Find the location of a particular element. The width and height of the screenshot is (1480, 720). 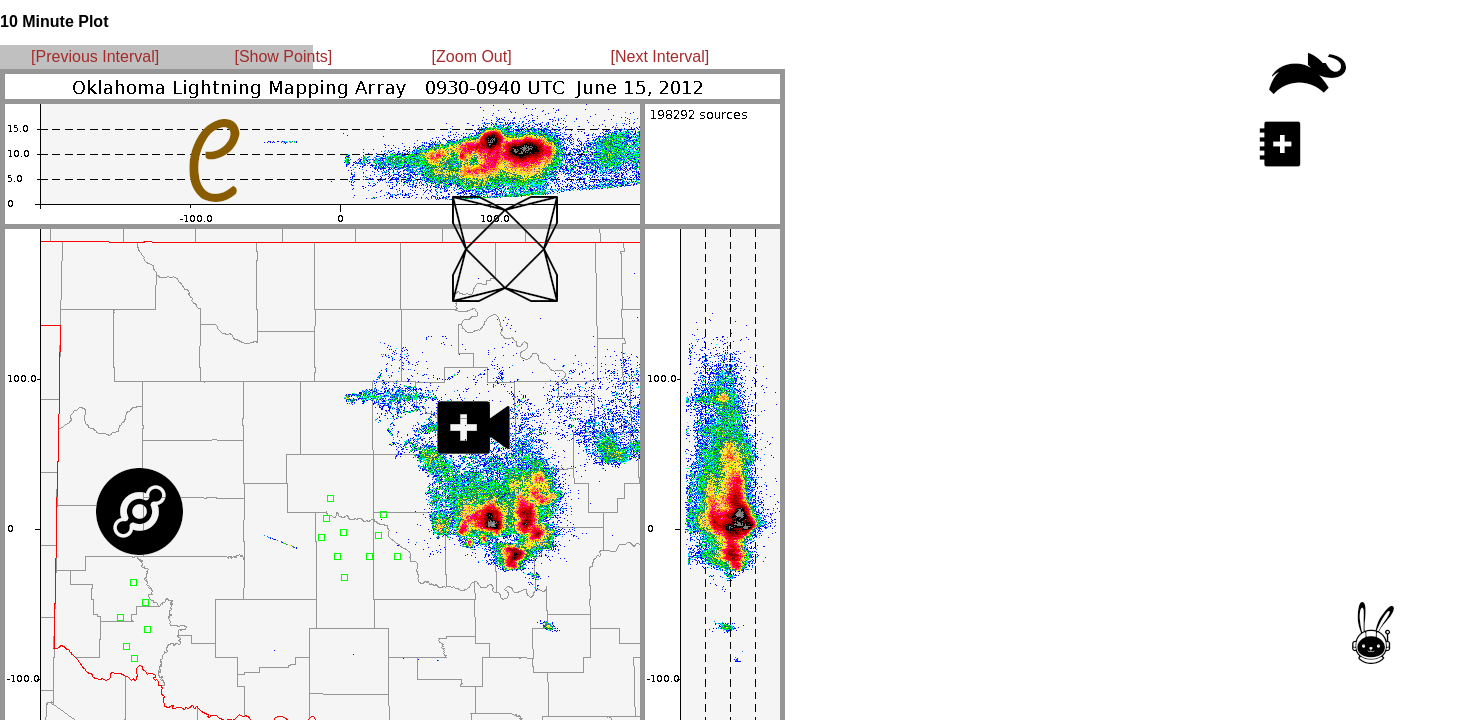

animal planet brand logo is located at coordinates (1307, 73).